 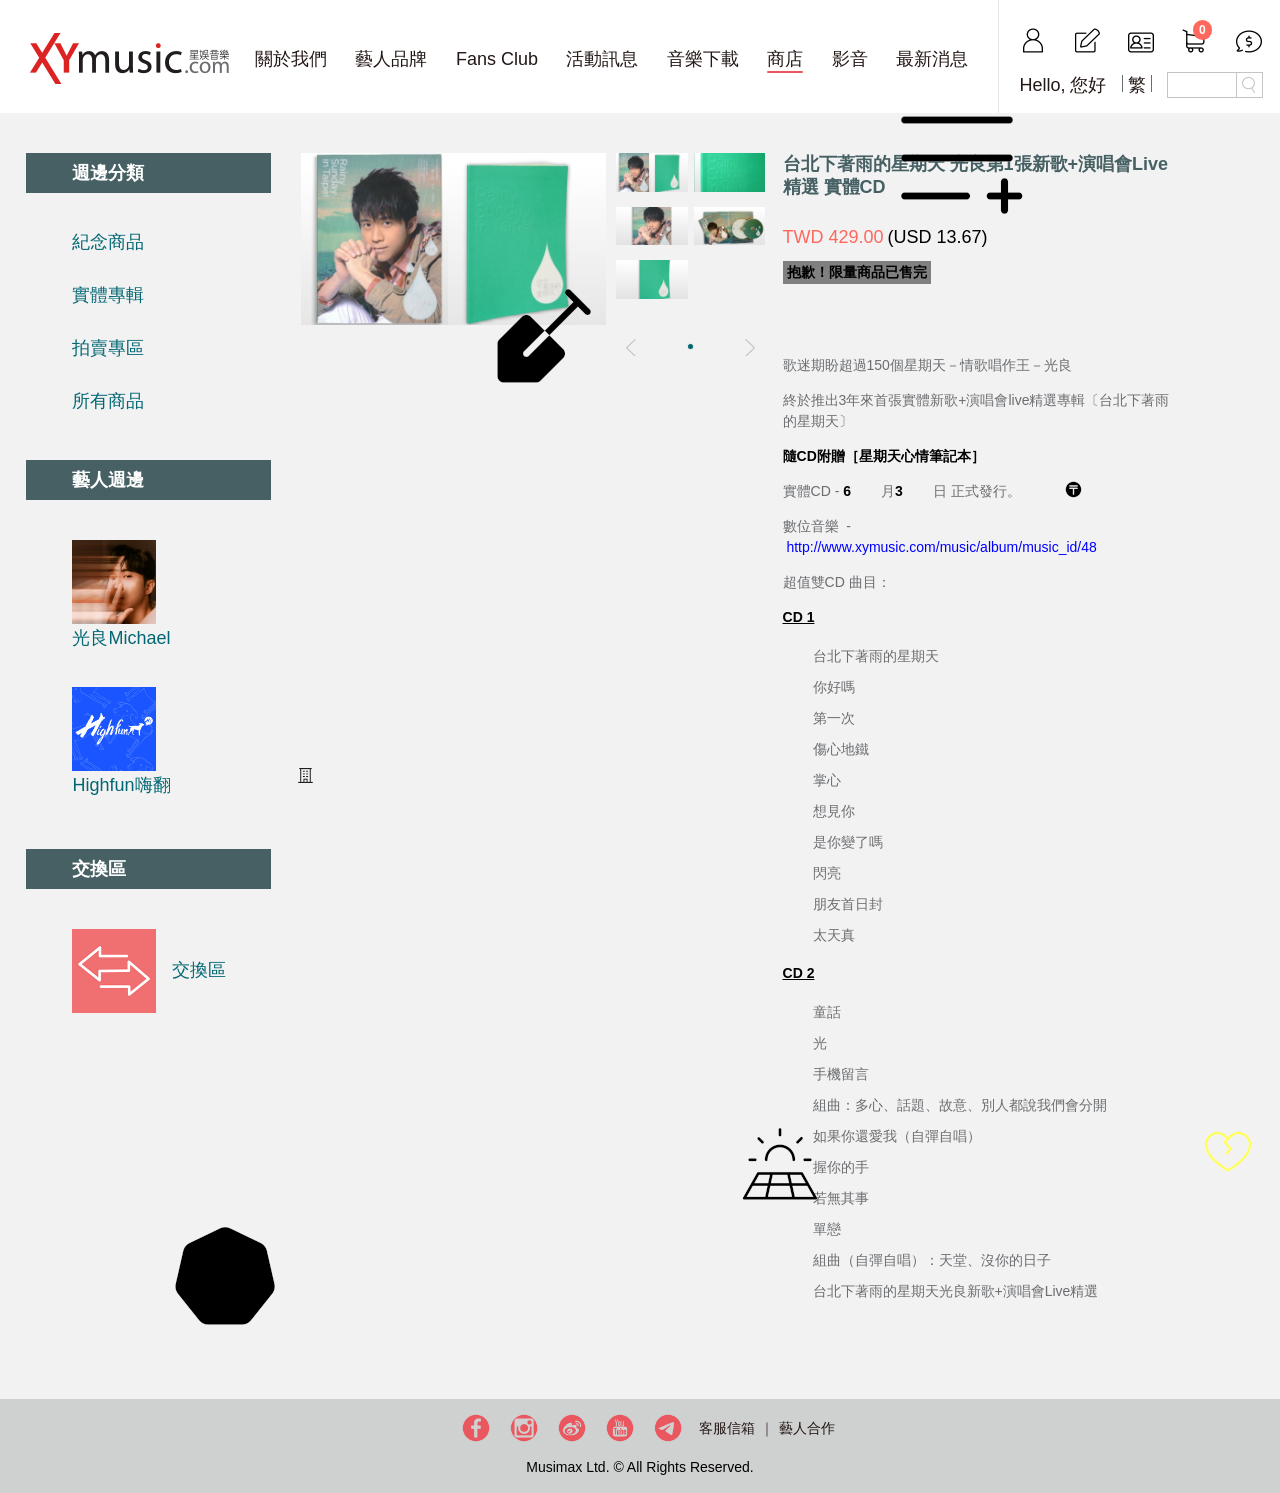 I want to click on add a new item to the list, so click(x=957, y=158).